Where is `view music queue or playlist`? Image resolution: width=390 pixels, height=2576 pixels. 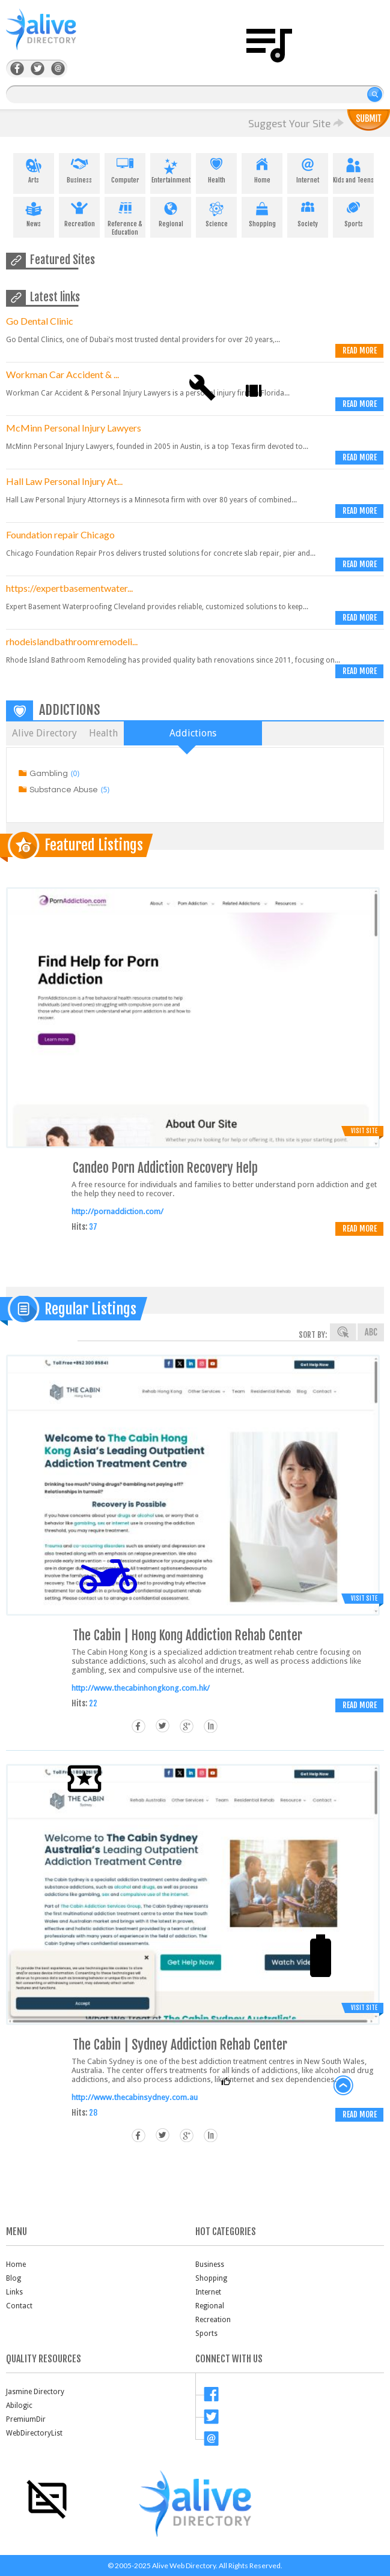 view music queue or playlist is located at coordinates (268, 43).